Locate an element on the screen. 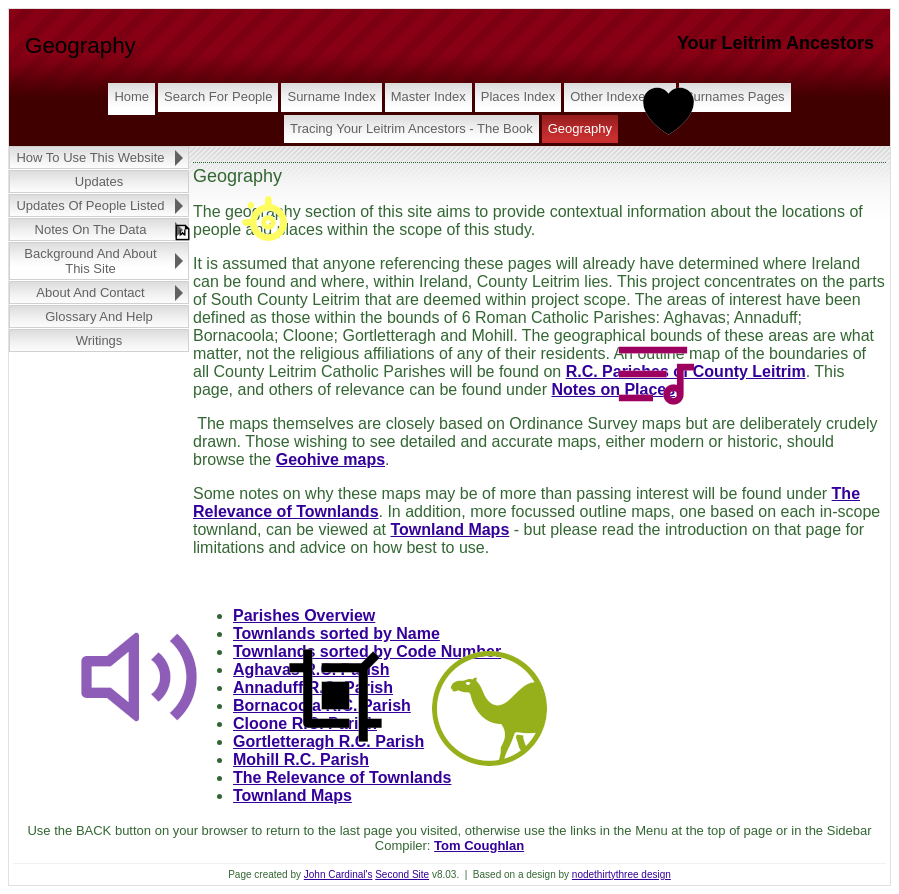 This screenshot has width=899, height=894. open a Microsoft Word document is located at coordinates (182, 232).